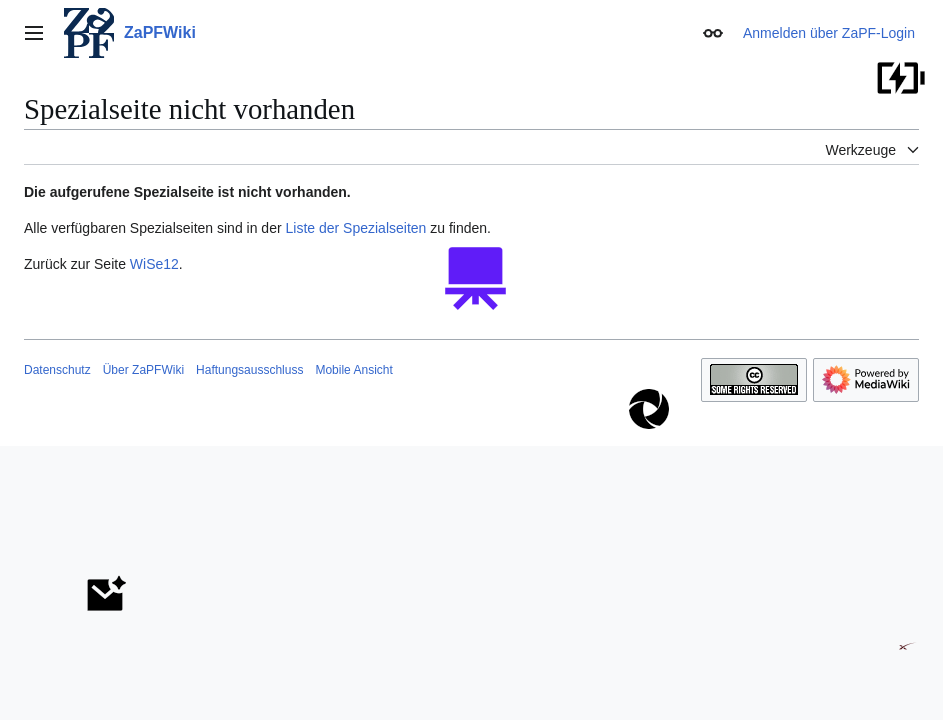 This screenshot has height=720, width=943. What do you see at coordinates (649, 409) in the screenshot?
I see `appium logo - open source mobile automation testing framework` at bounding box center [649, 409].